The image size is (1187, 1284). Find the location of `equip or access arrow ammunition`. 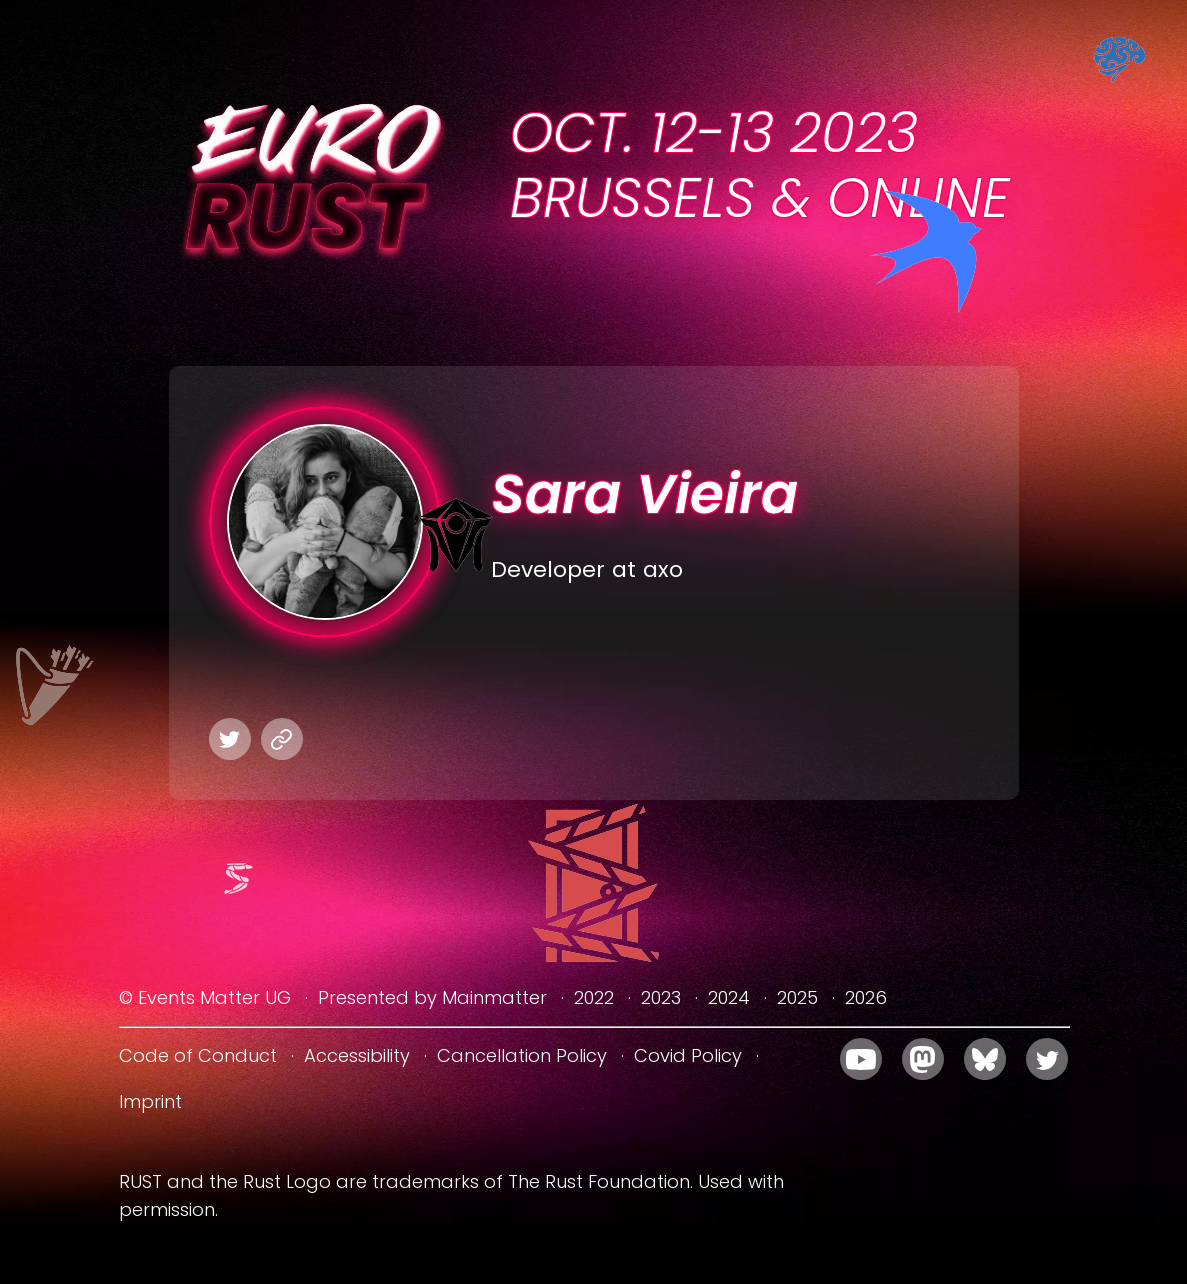

equip or access arrow ammunition is located at coordinates (55, 685).